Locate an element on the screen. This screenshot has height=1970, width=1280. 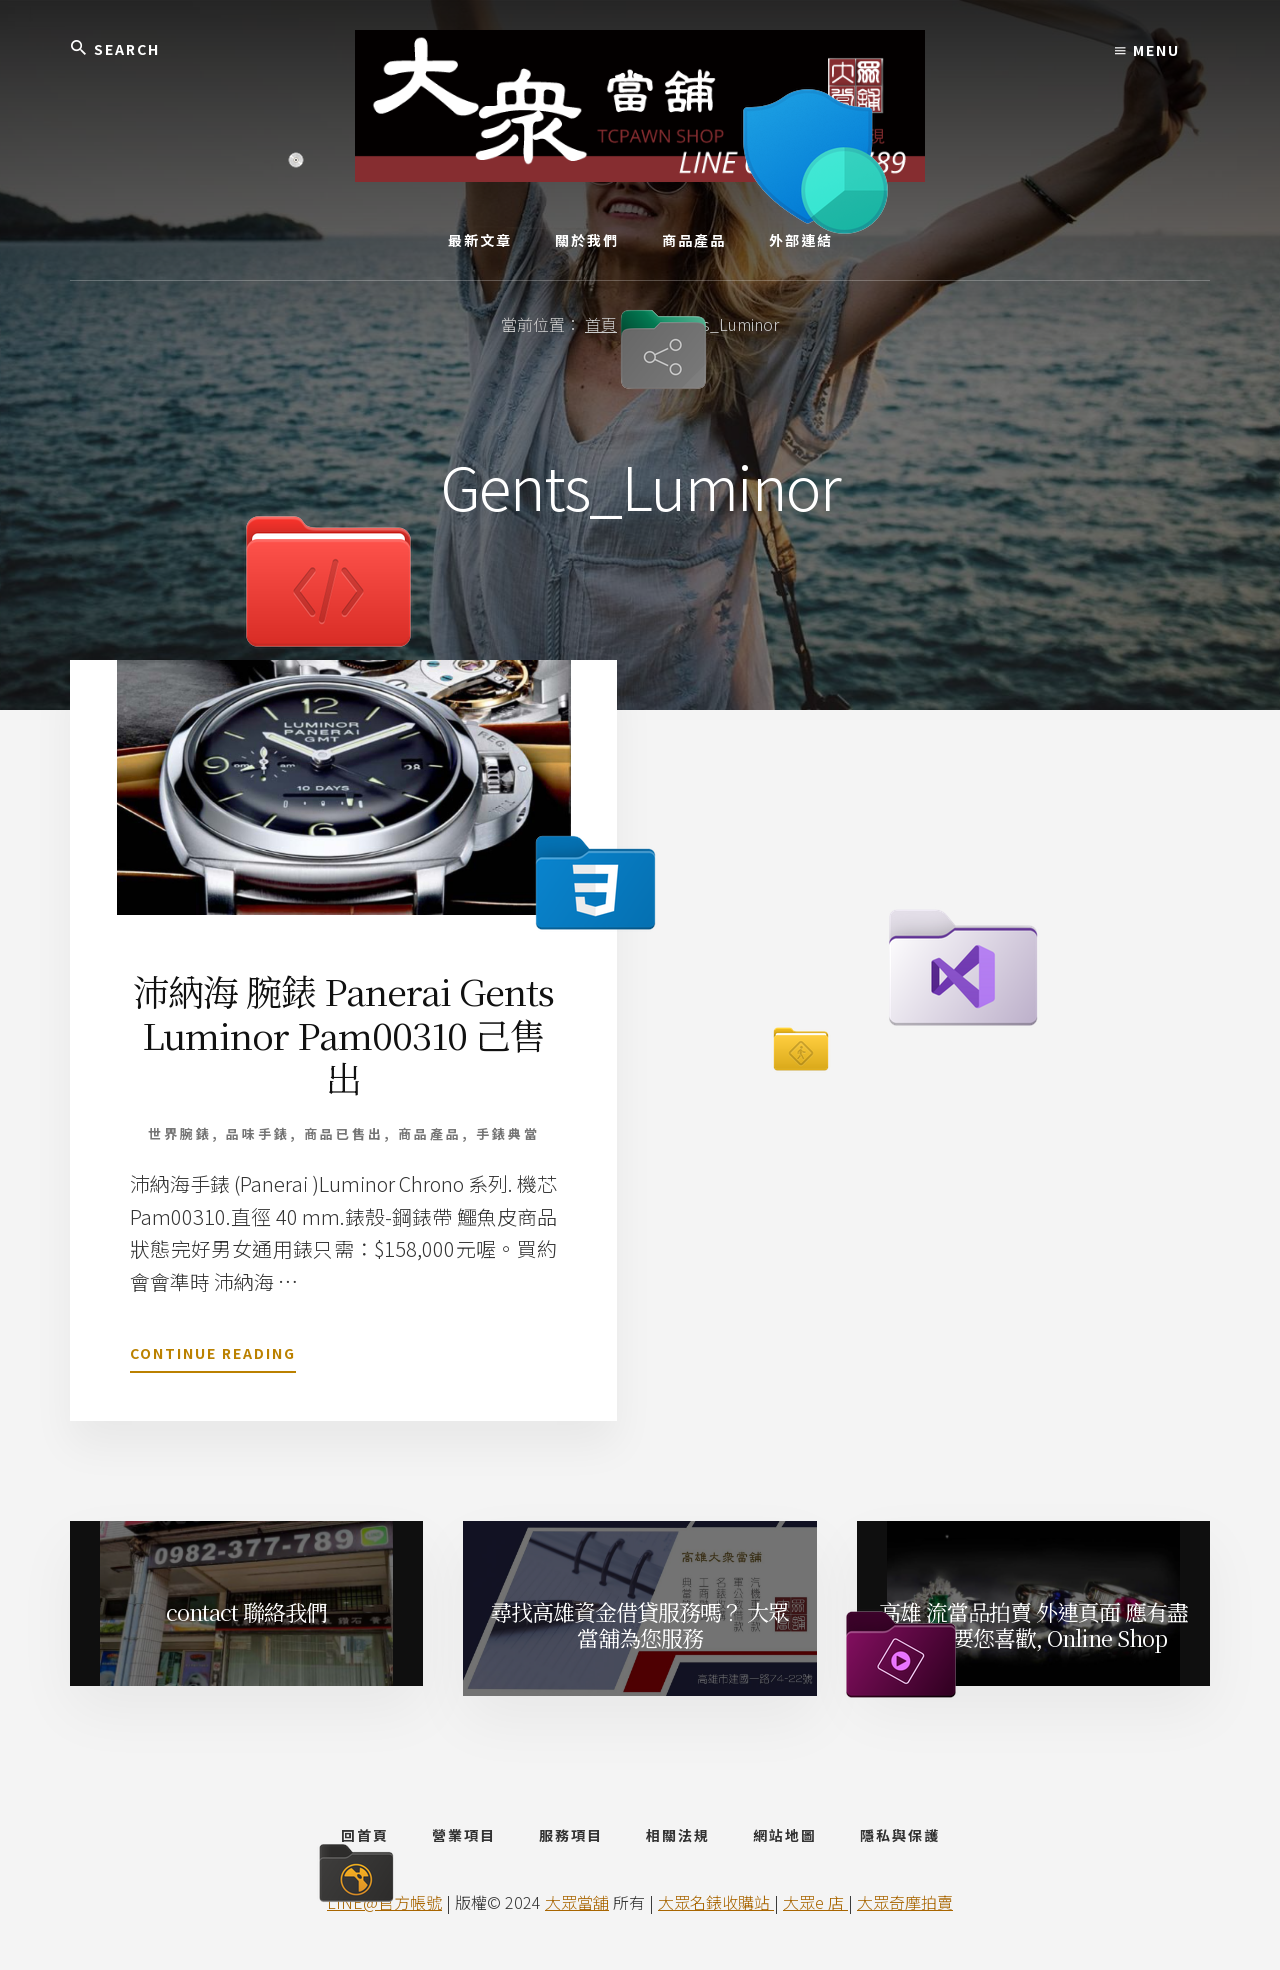
open adobe premiere elements project folder is located at coordinates (900, 1657).